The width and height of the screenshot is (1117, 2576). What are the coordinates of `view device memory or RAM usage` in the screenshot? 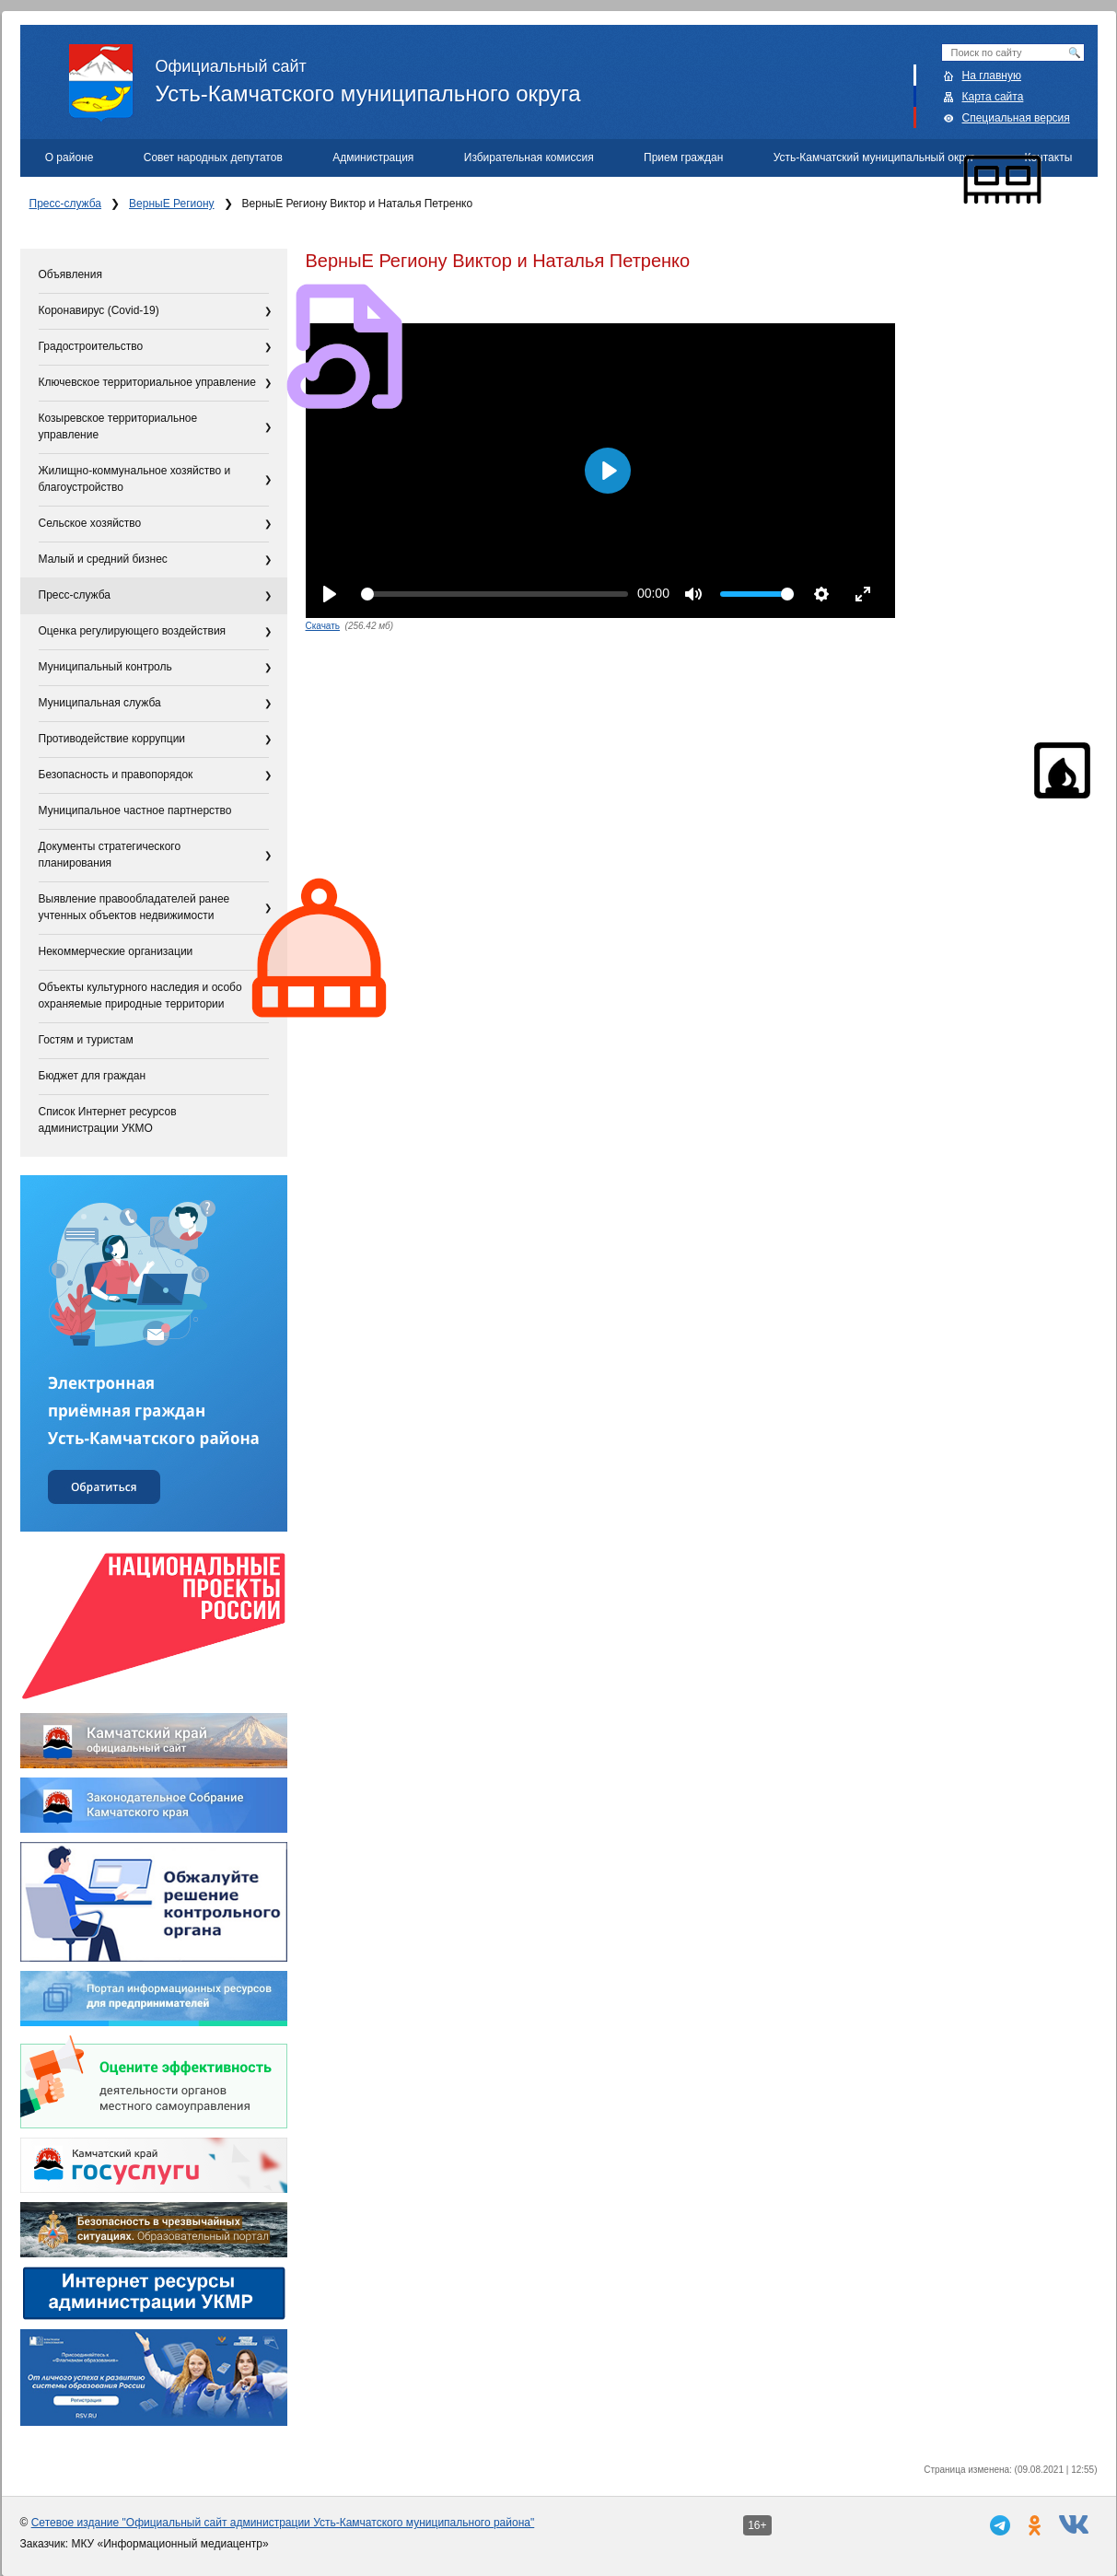 It's located at (1002, 178).